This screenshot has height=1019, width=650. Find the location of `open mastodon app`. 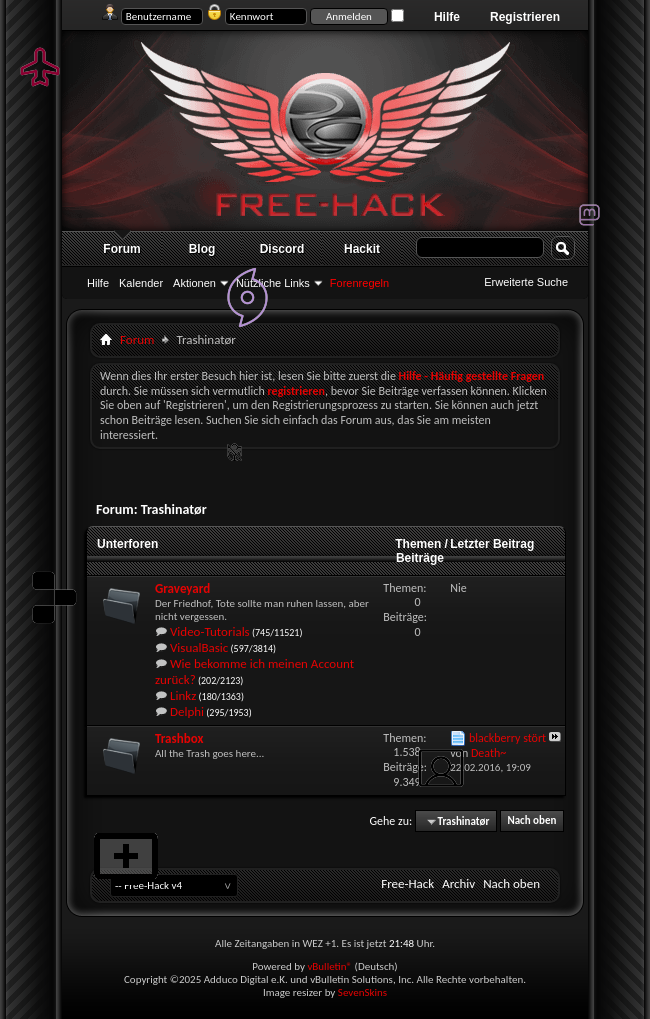

open mastodon app is located at coordinates (589, 214).